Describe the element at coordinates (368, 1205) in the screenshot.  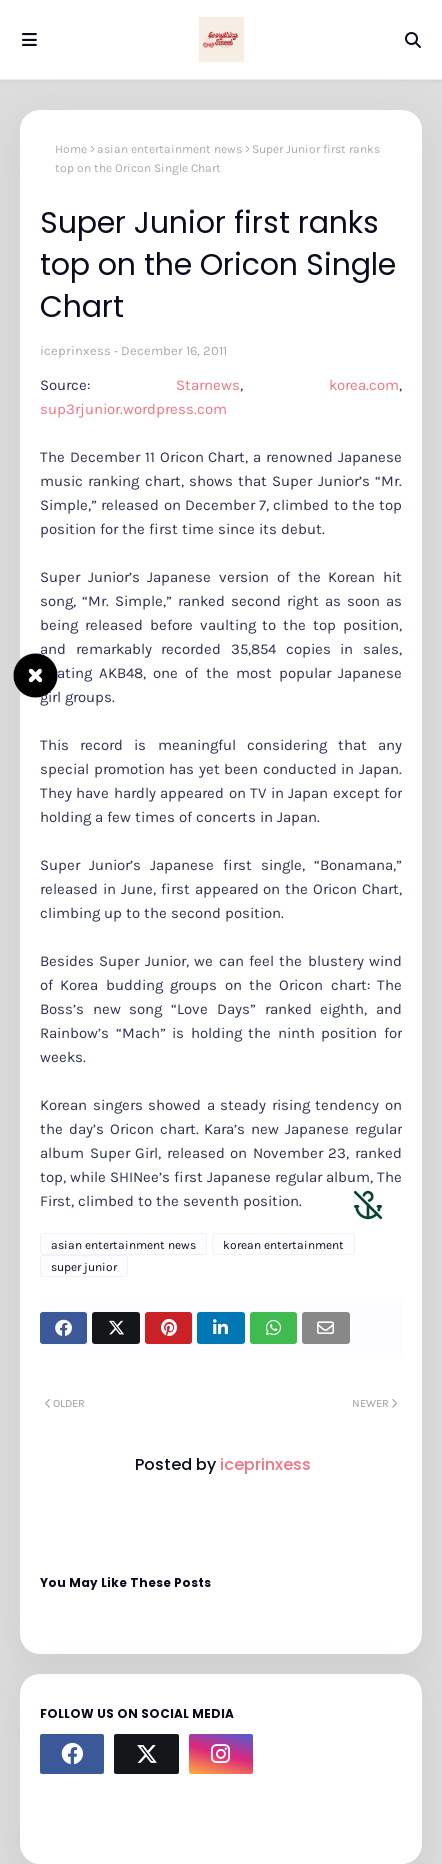
I see `disable anchor or fixed position` at that location.